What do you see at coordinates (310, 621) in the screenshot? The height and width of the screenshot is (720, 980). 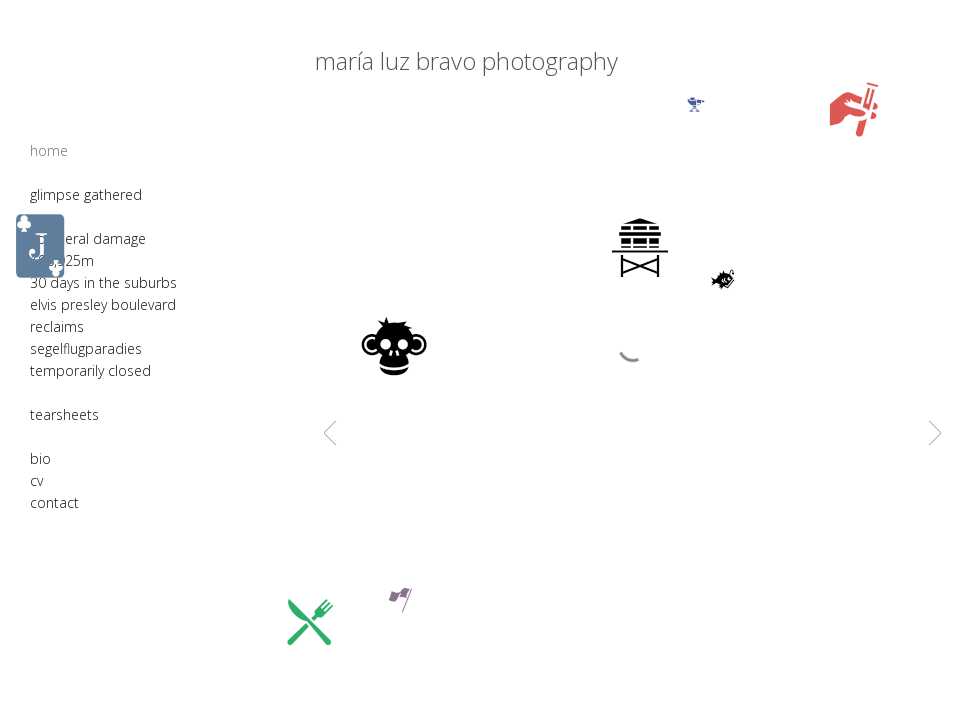 I see `find nearby restaurants or dining options` at bounding box center [310, 621].